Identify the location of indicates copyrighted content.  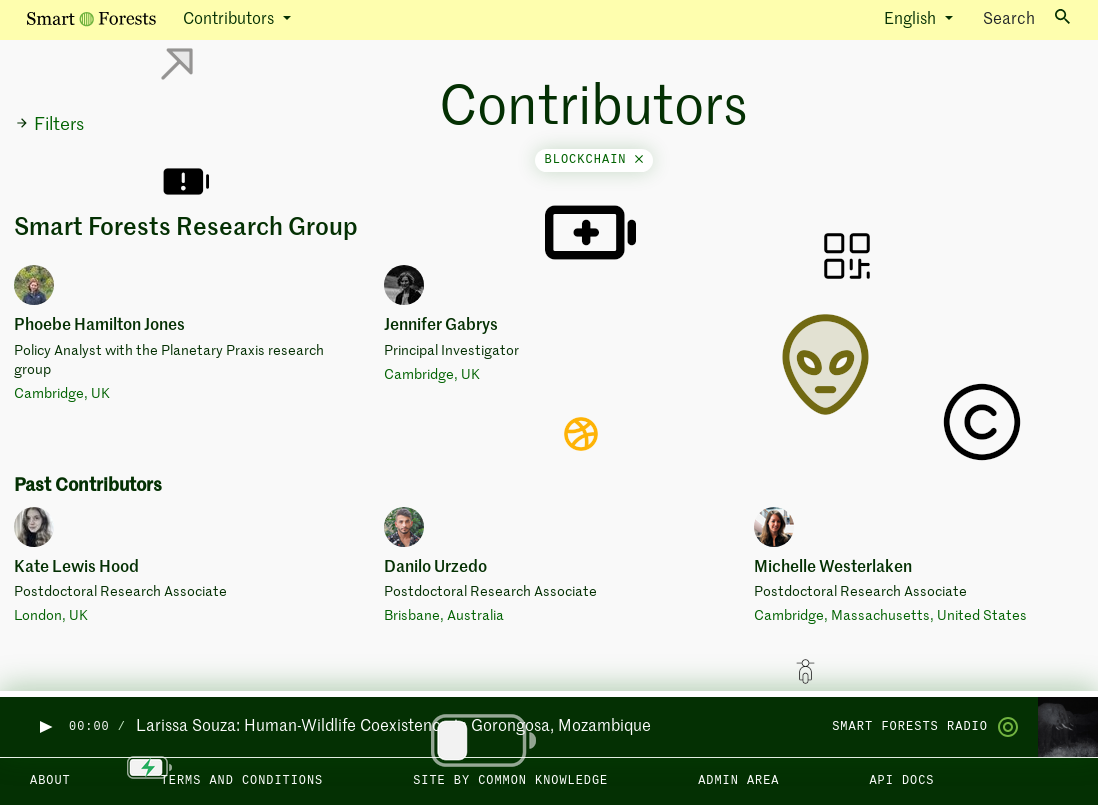
(982, 422).